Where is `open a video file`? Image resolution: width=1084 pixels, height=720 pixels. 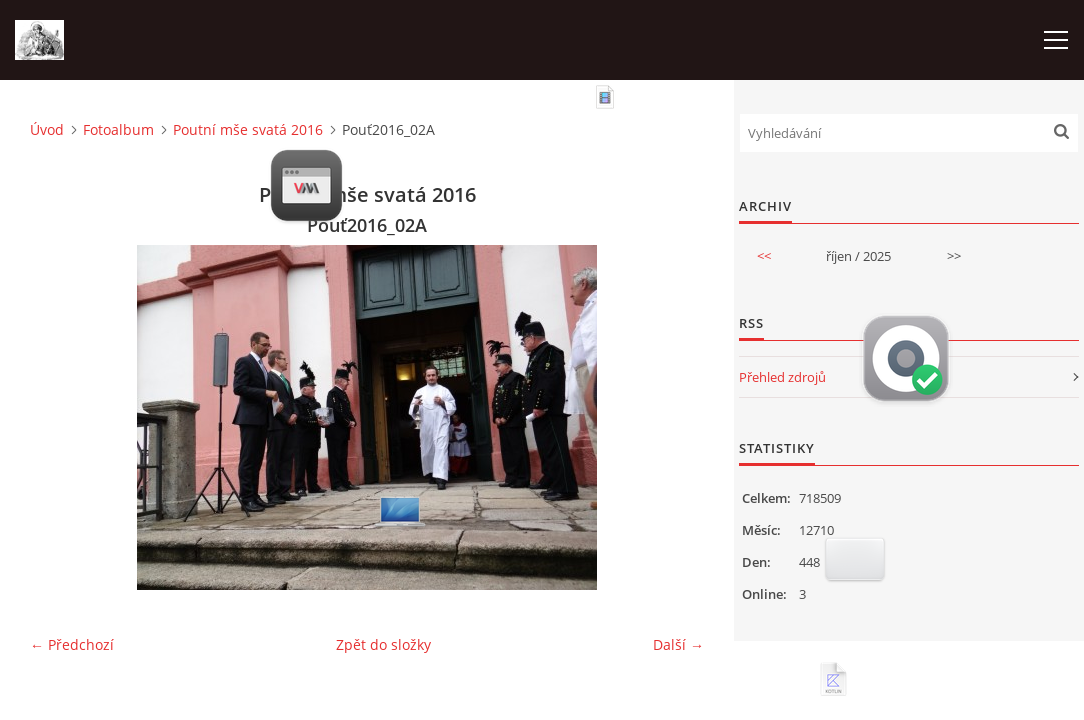 open a video file is located at coordinates (605, 97).